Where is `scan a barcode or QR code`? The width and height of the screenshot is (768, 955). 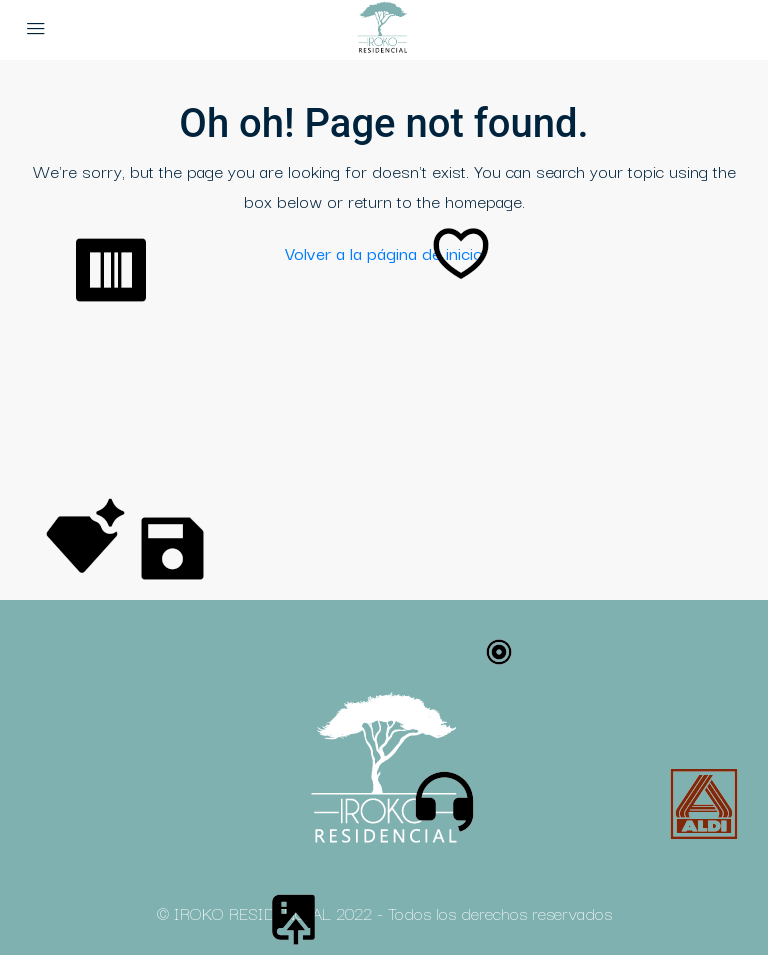
scan a barcode or QR code is located at coordinates (111, 270).